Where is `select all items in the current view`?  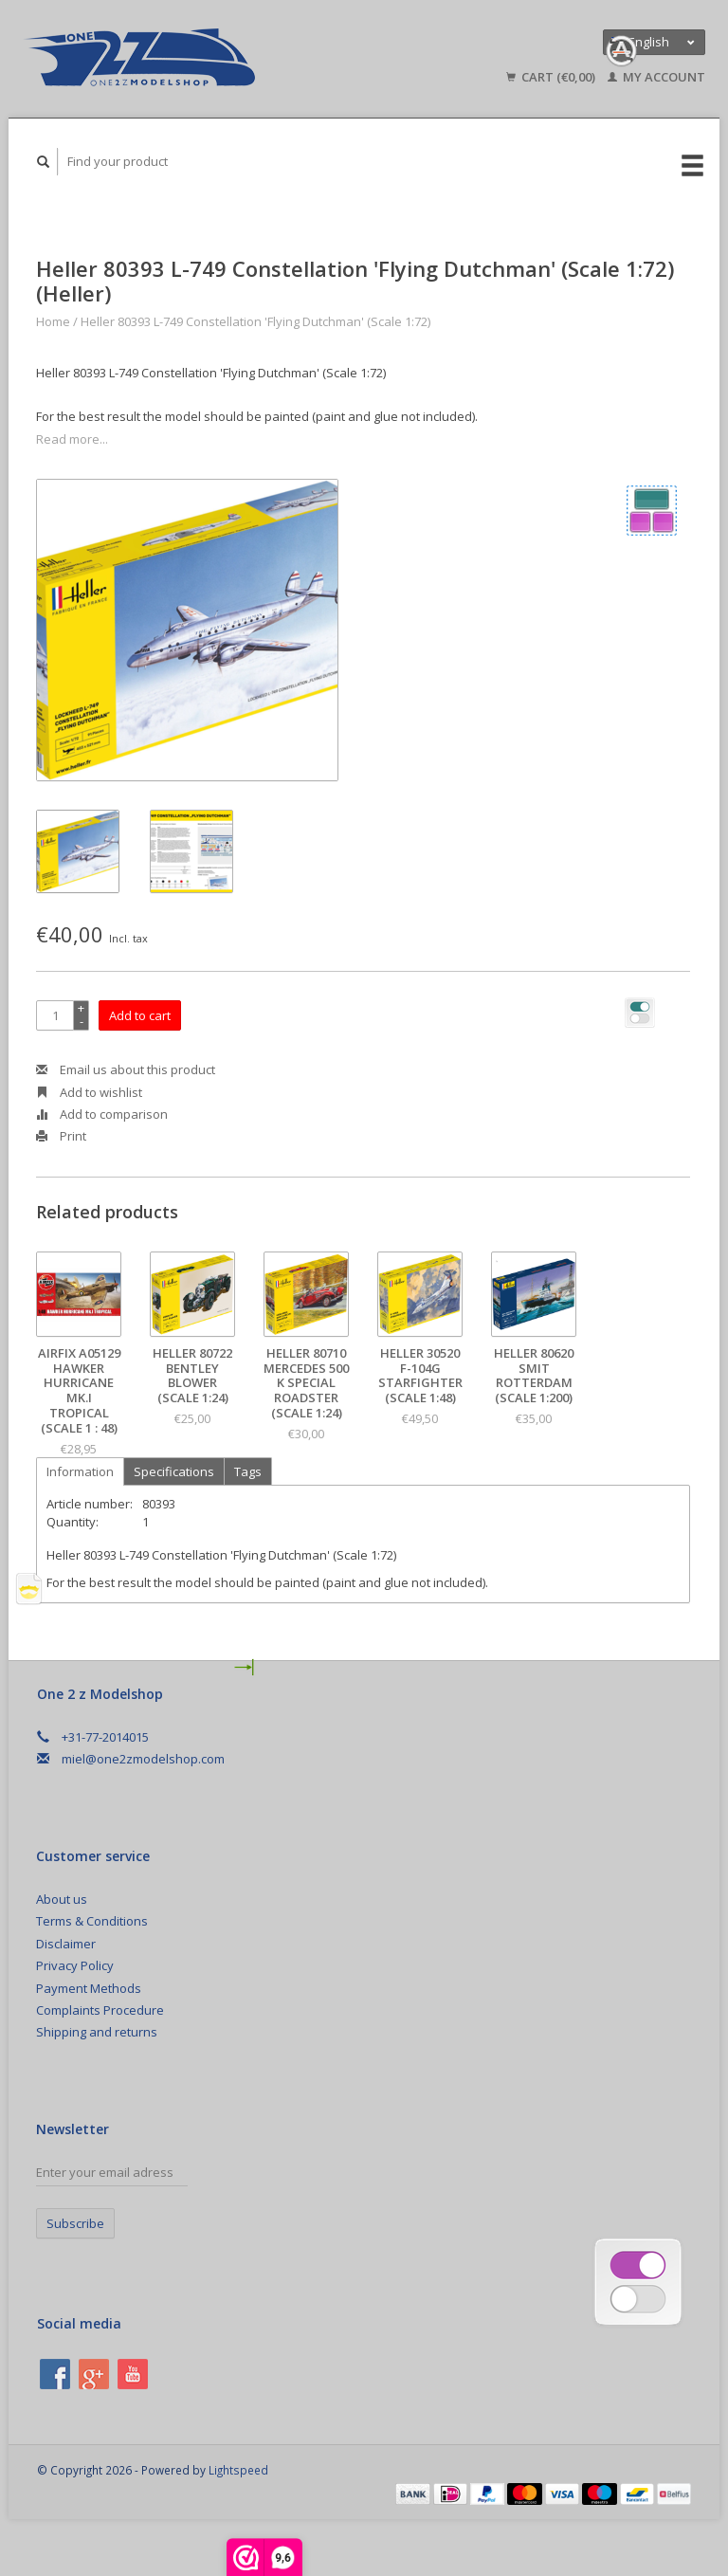
select all items in the current view is located at coordinates (651, 510).